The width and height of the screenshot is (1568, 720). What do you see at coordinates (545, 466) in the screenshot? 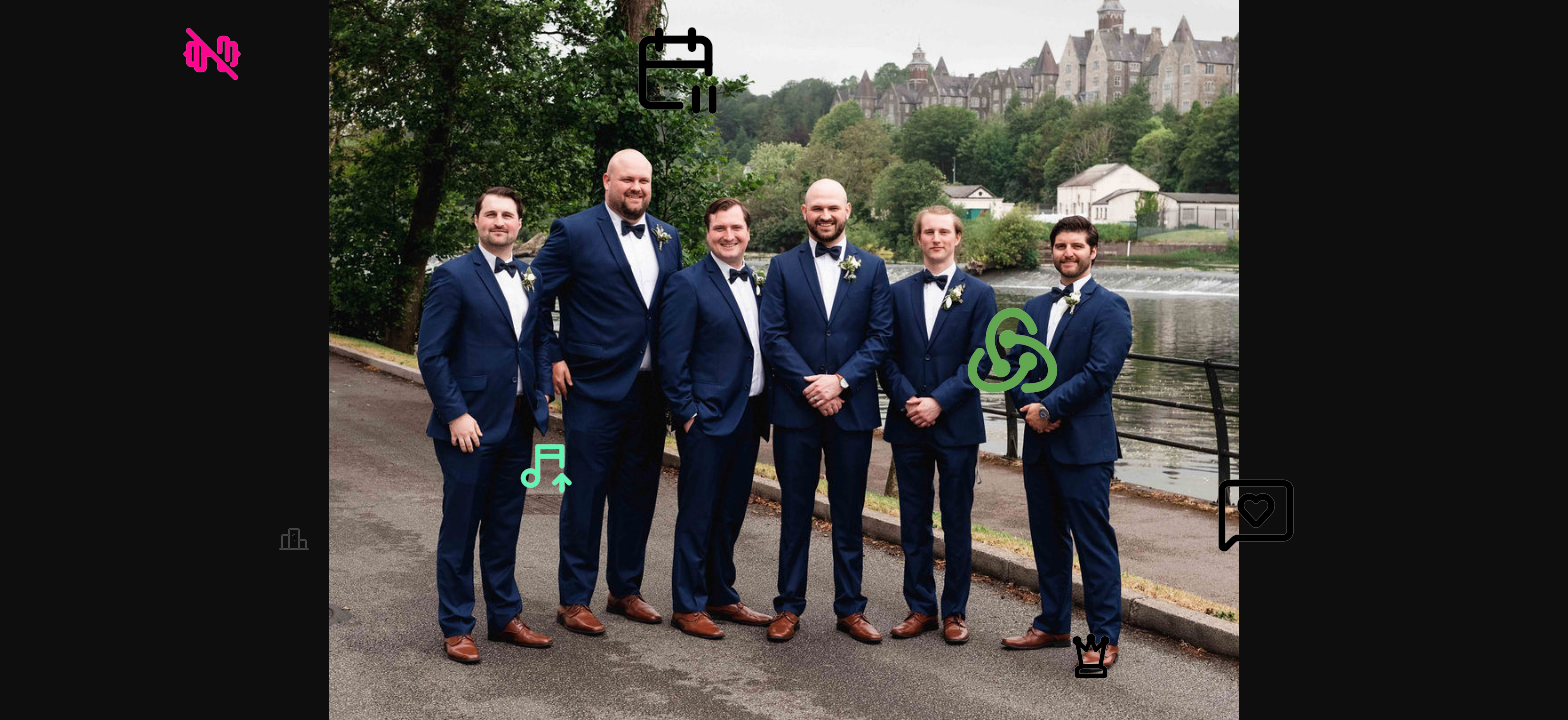
I see `increase music volume` at bounding box center [545, 466].